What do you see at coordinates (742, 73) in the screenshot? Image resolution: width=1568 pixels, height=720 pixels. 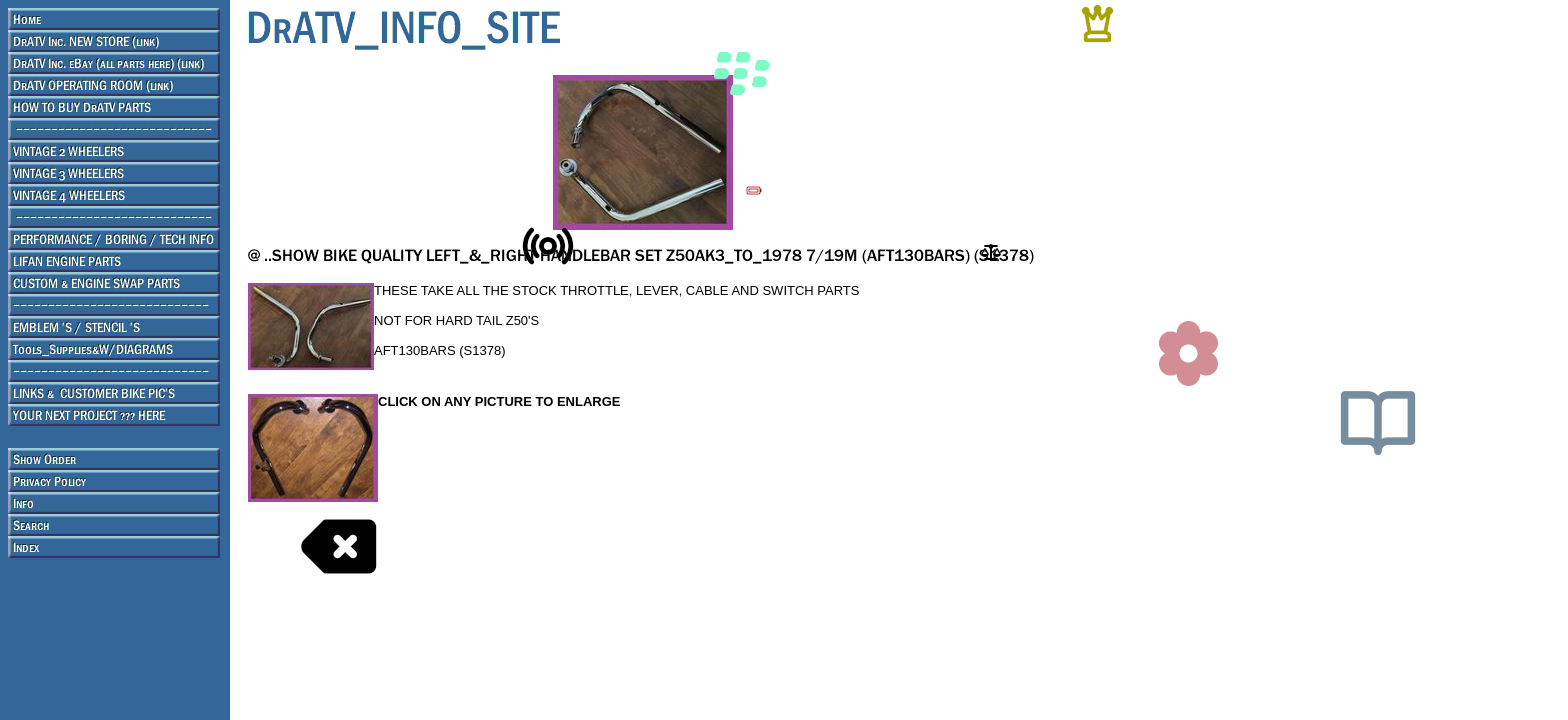 I see `BlackBerry brand logo` at bounding box center [742, 73].